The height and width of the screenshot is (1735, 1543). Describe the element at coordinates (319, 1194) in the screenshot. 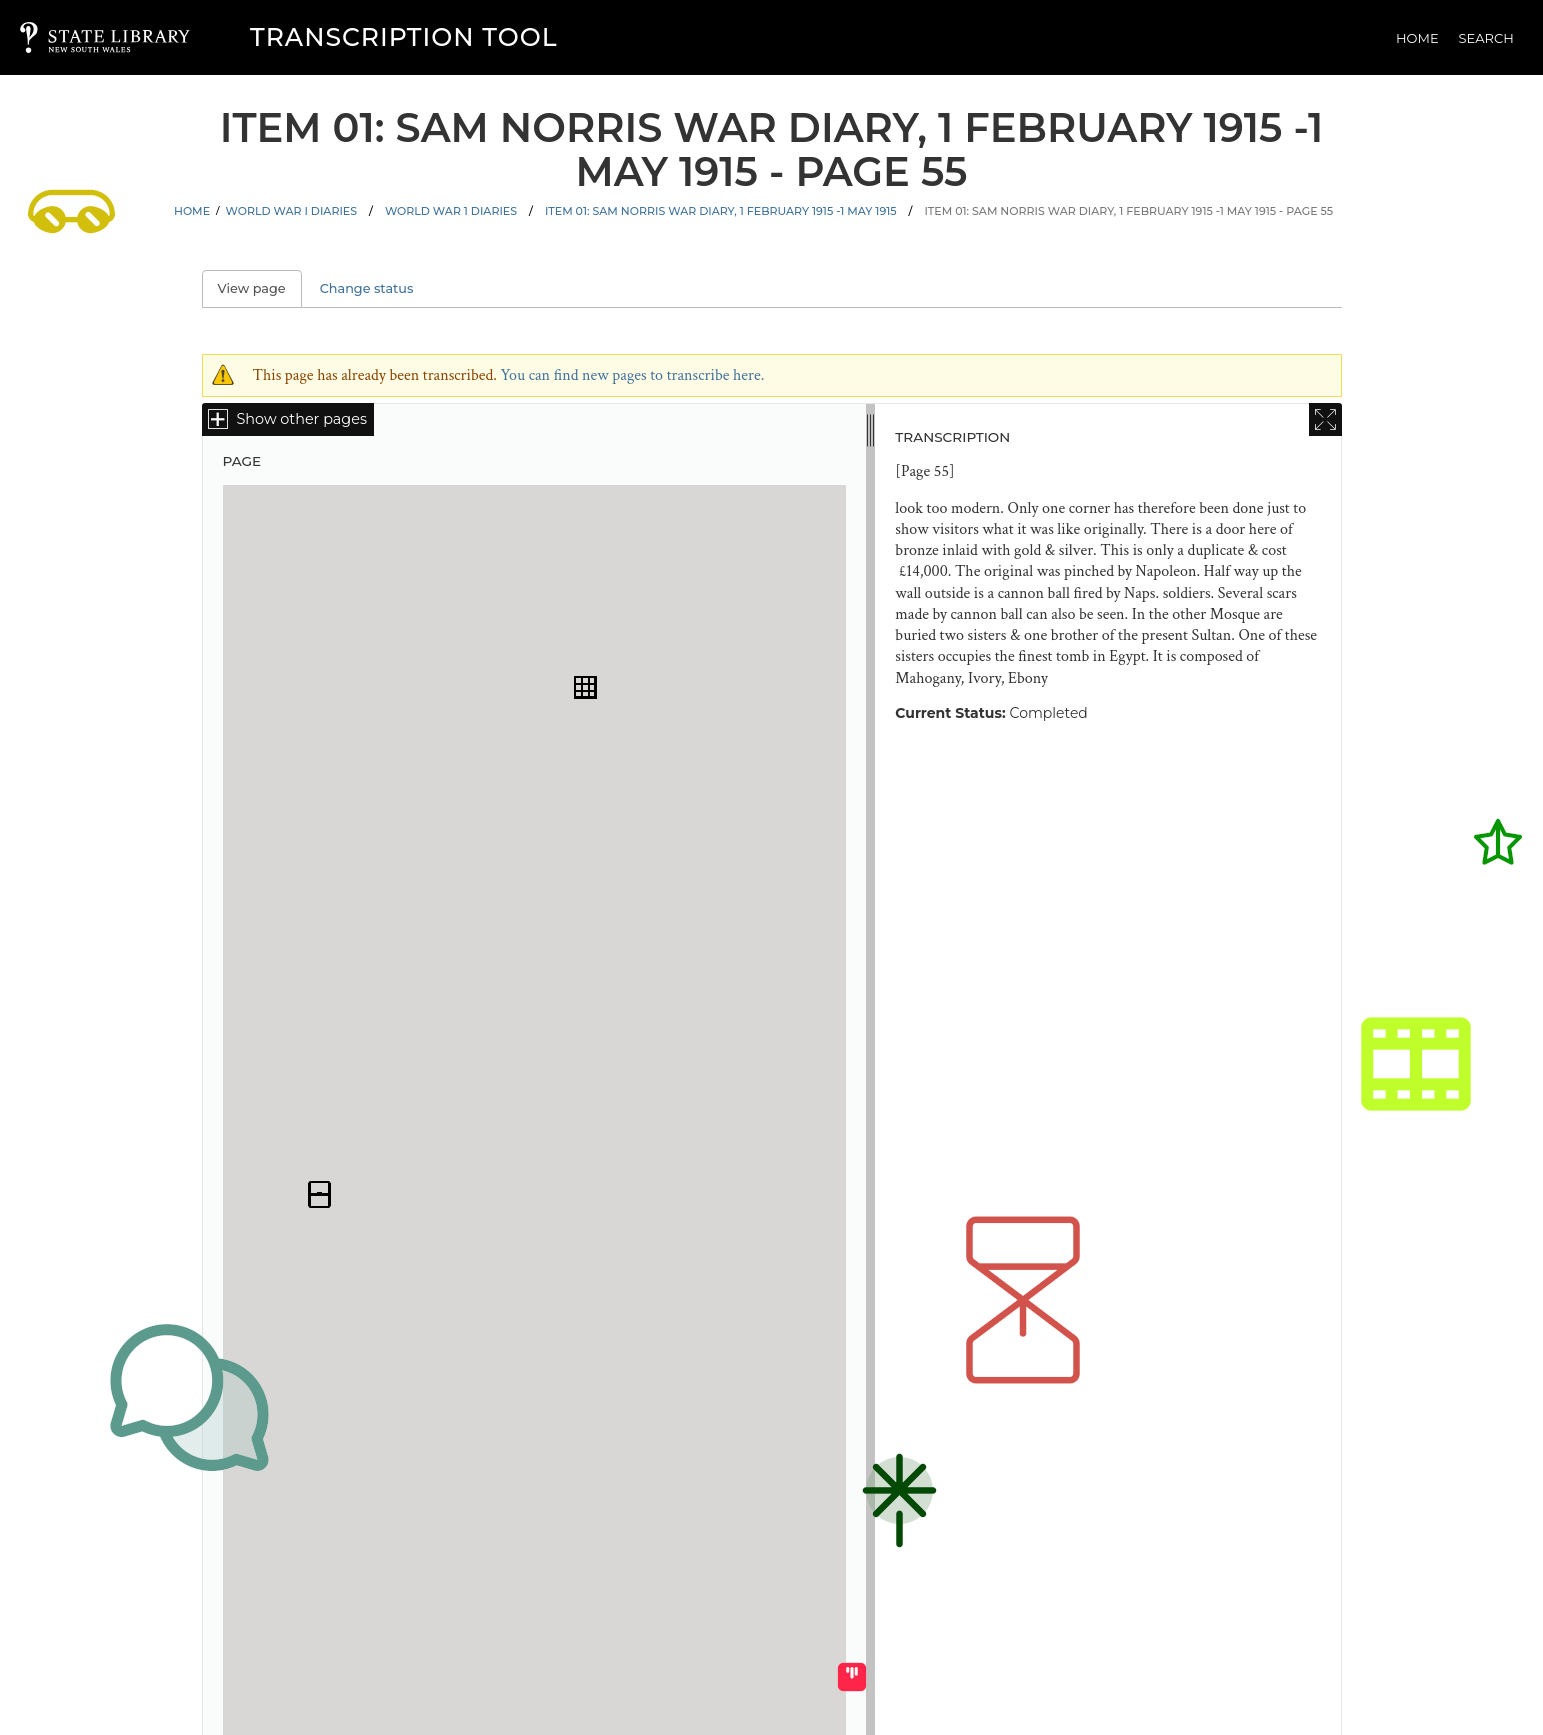

I see `view window sensor status` at that location.